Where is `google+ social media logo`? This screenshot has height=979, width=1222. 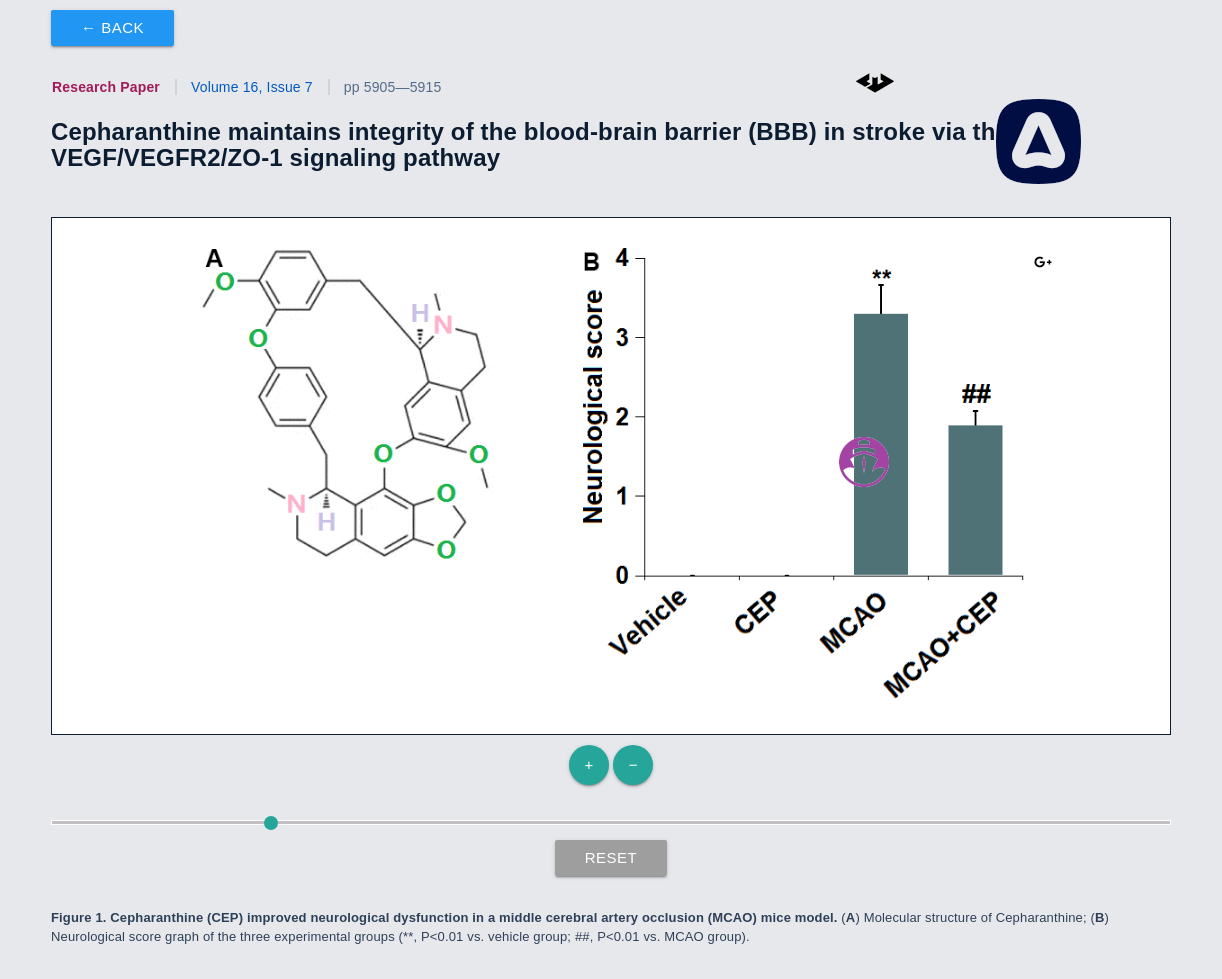 google+ social media logo is located at coordinates (1043, 262).